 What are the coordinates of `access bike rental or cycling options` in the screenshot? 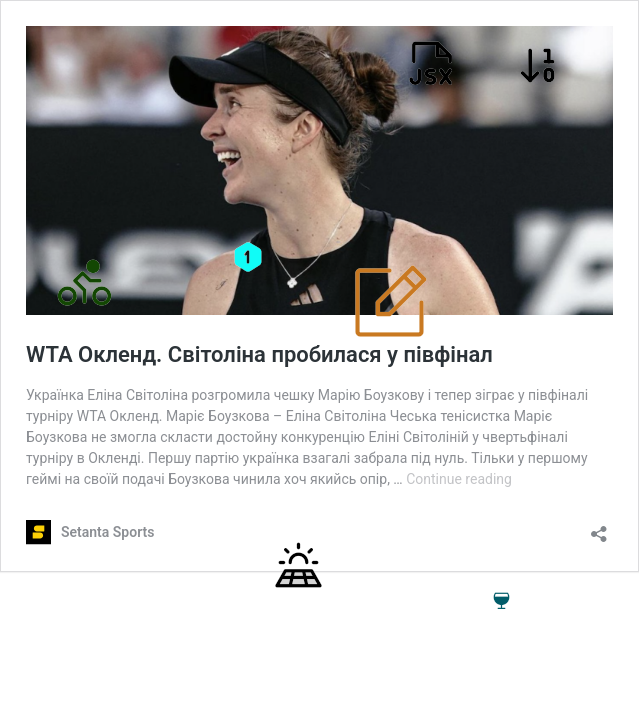 It's located at (84, 284).